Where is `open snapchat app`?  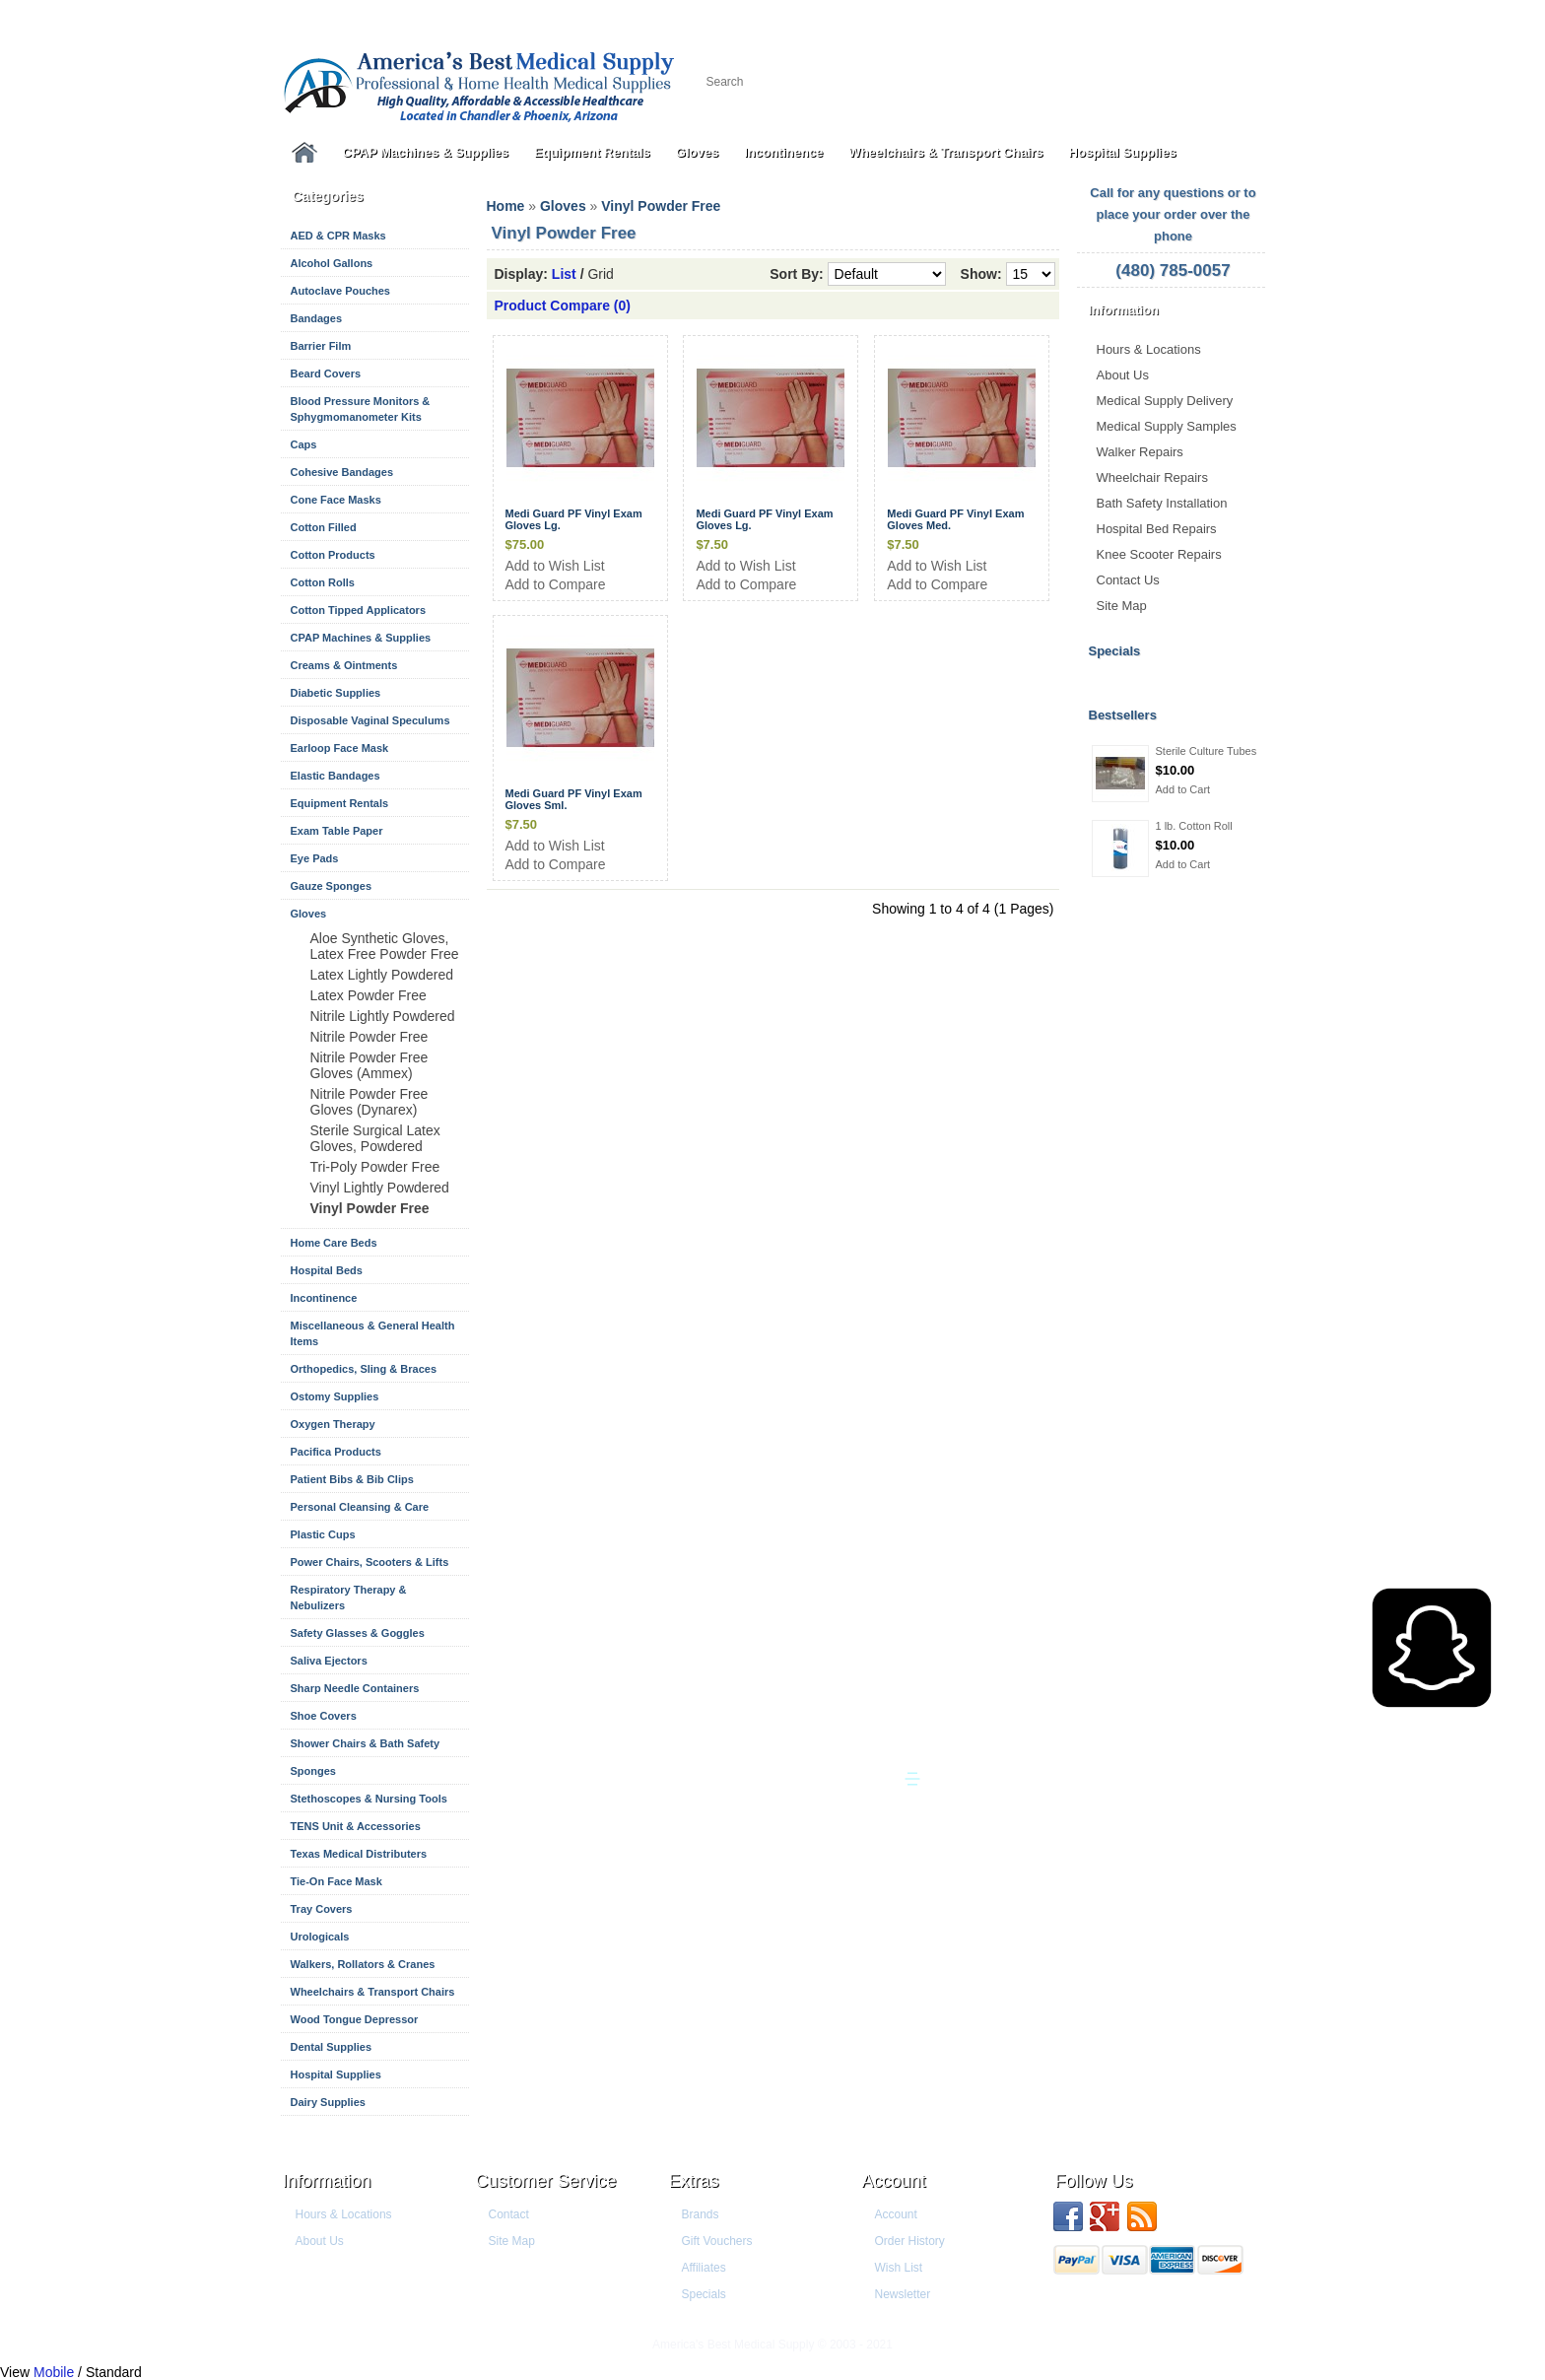
open snapchat app is located at coordinates (1432, 1648).